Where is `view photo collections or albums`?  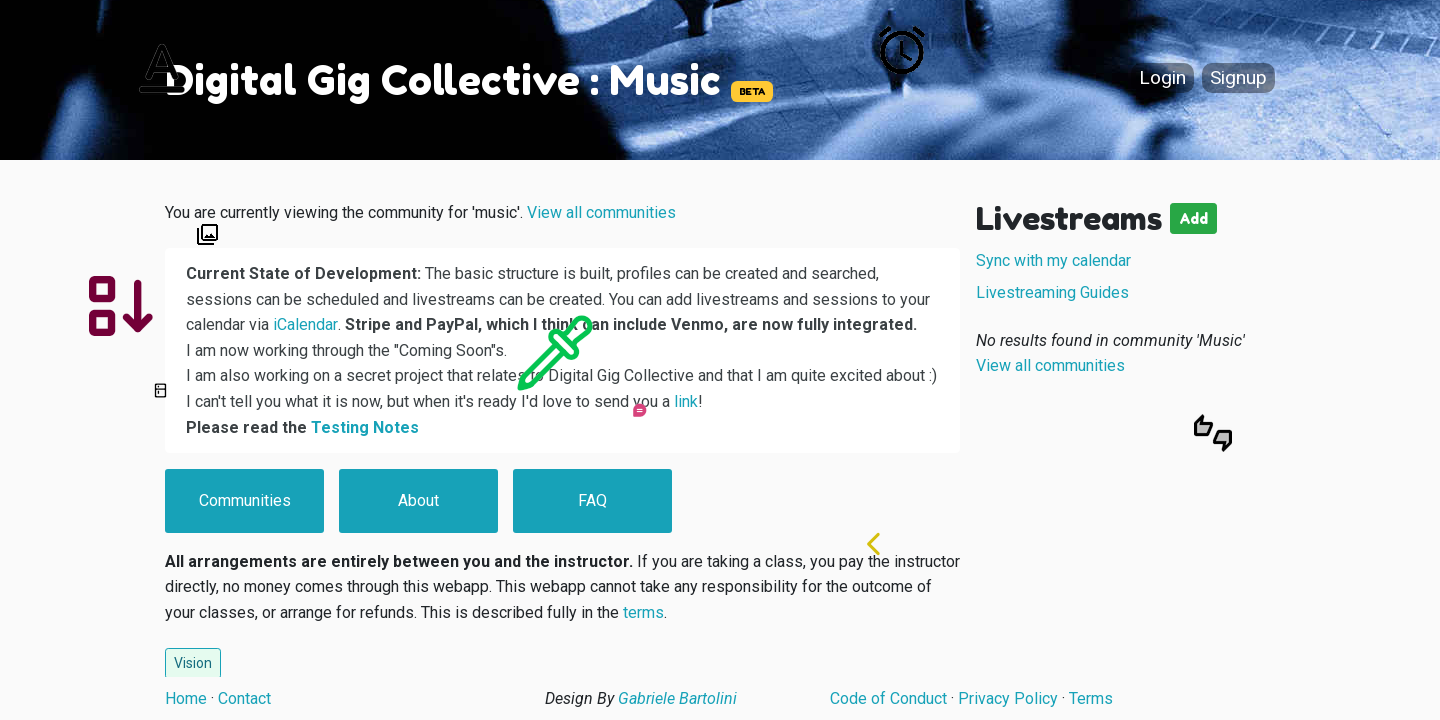
view photo collections or albums is located at coordinates (207, 234).